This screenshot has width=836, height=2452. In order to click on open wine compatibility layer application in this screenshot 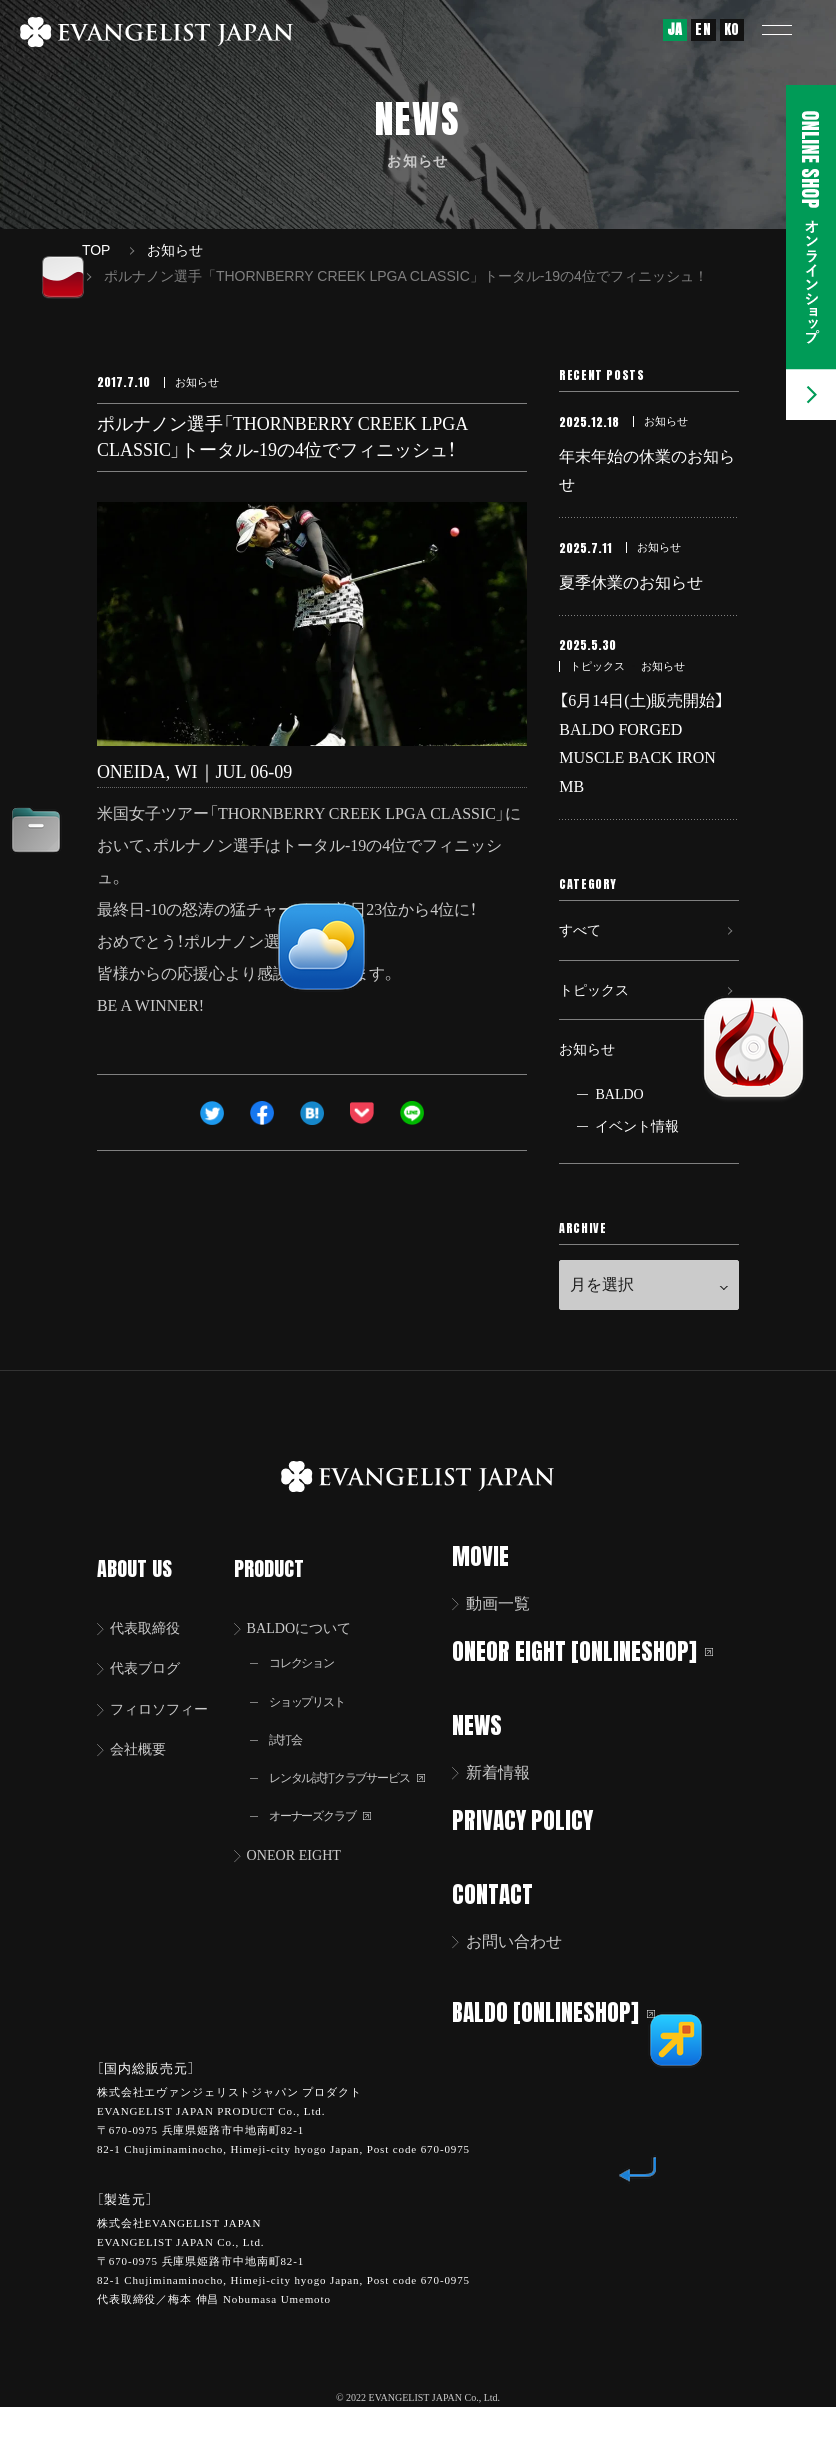, I will do `click(63, 277)`.